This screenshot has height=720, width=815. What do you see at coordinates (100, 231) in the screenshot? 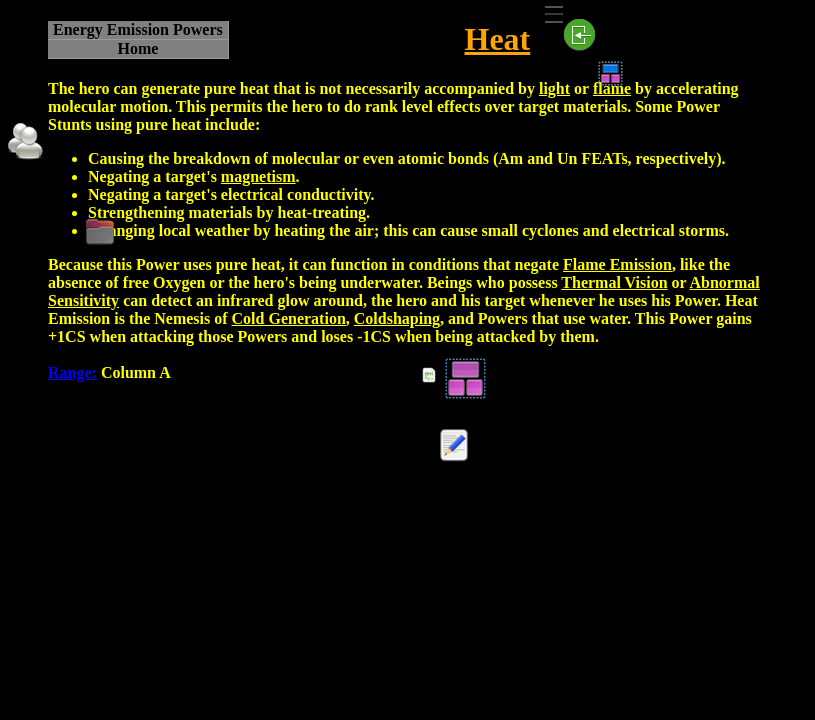
I see `indicates a folder is ready to accept a dragged item` at bounding box center [100, 231].